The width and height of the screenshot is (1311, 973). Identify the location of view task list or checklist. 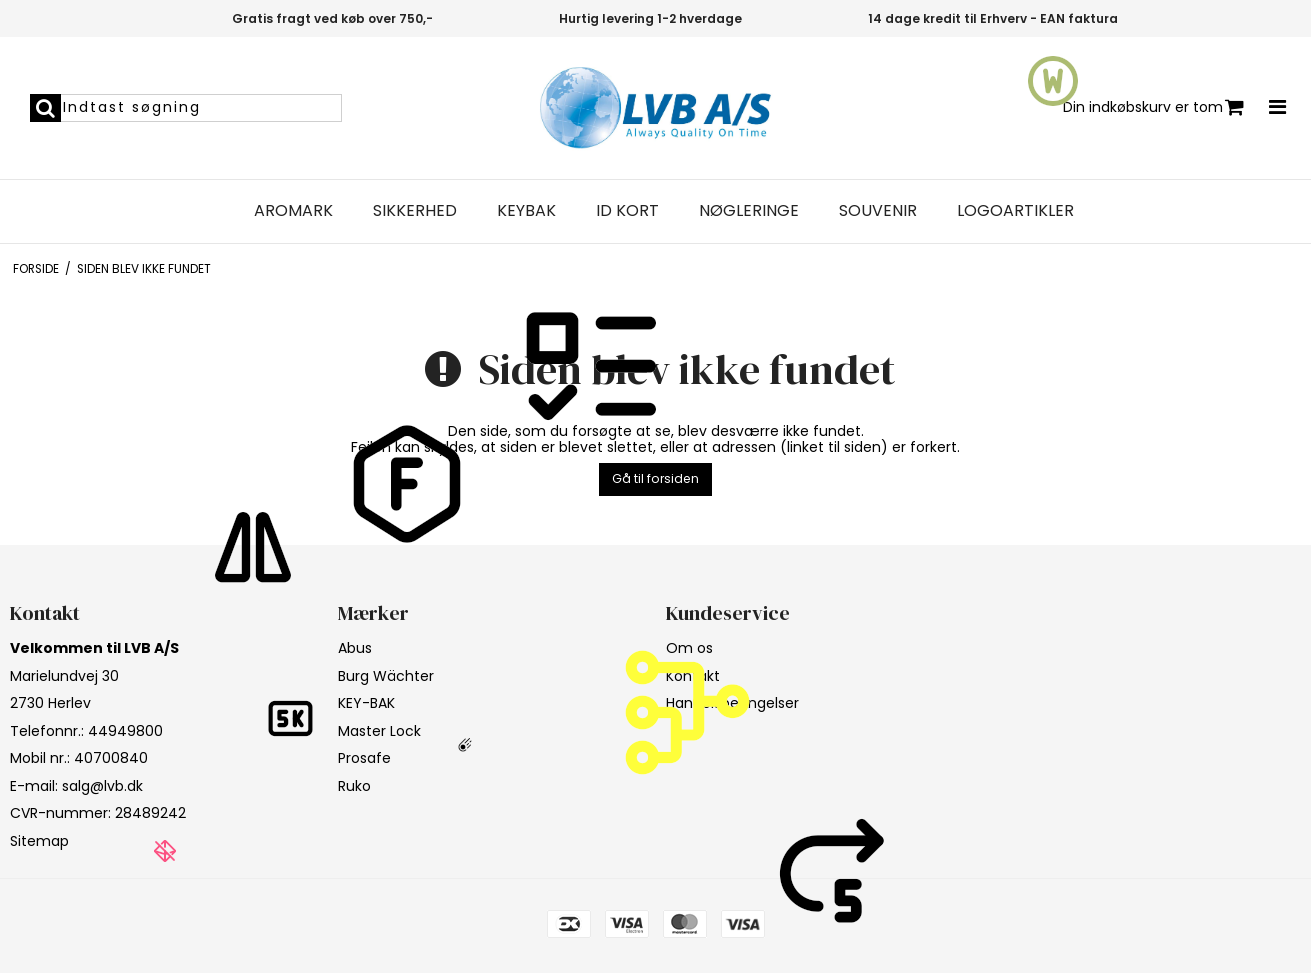
(587, 364).